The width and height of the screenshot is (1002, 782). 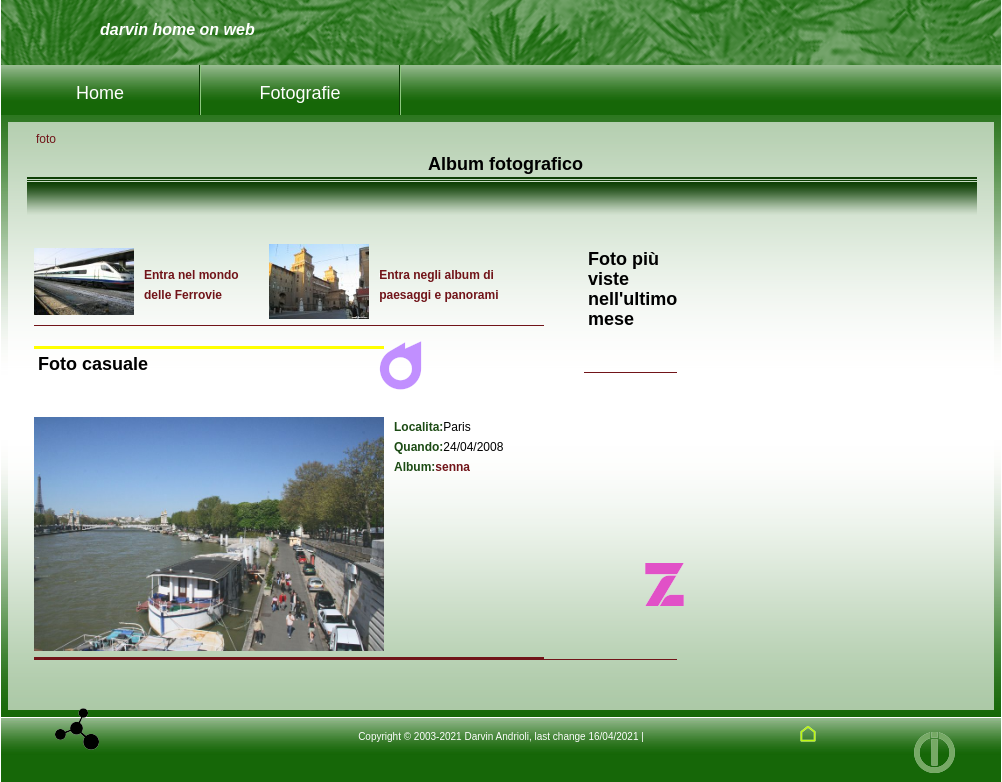 I want to click on OpenZeppelin brand logo, so click(x=664, y=584).